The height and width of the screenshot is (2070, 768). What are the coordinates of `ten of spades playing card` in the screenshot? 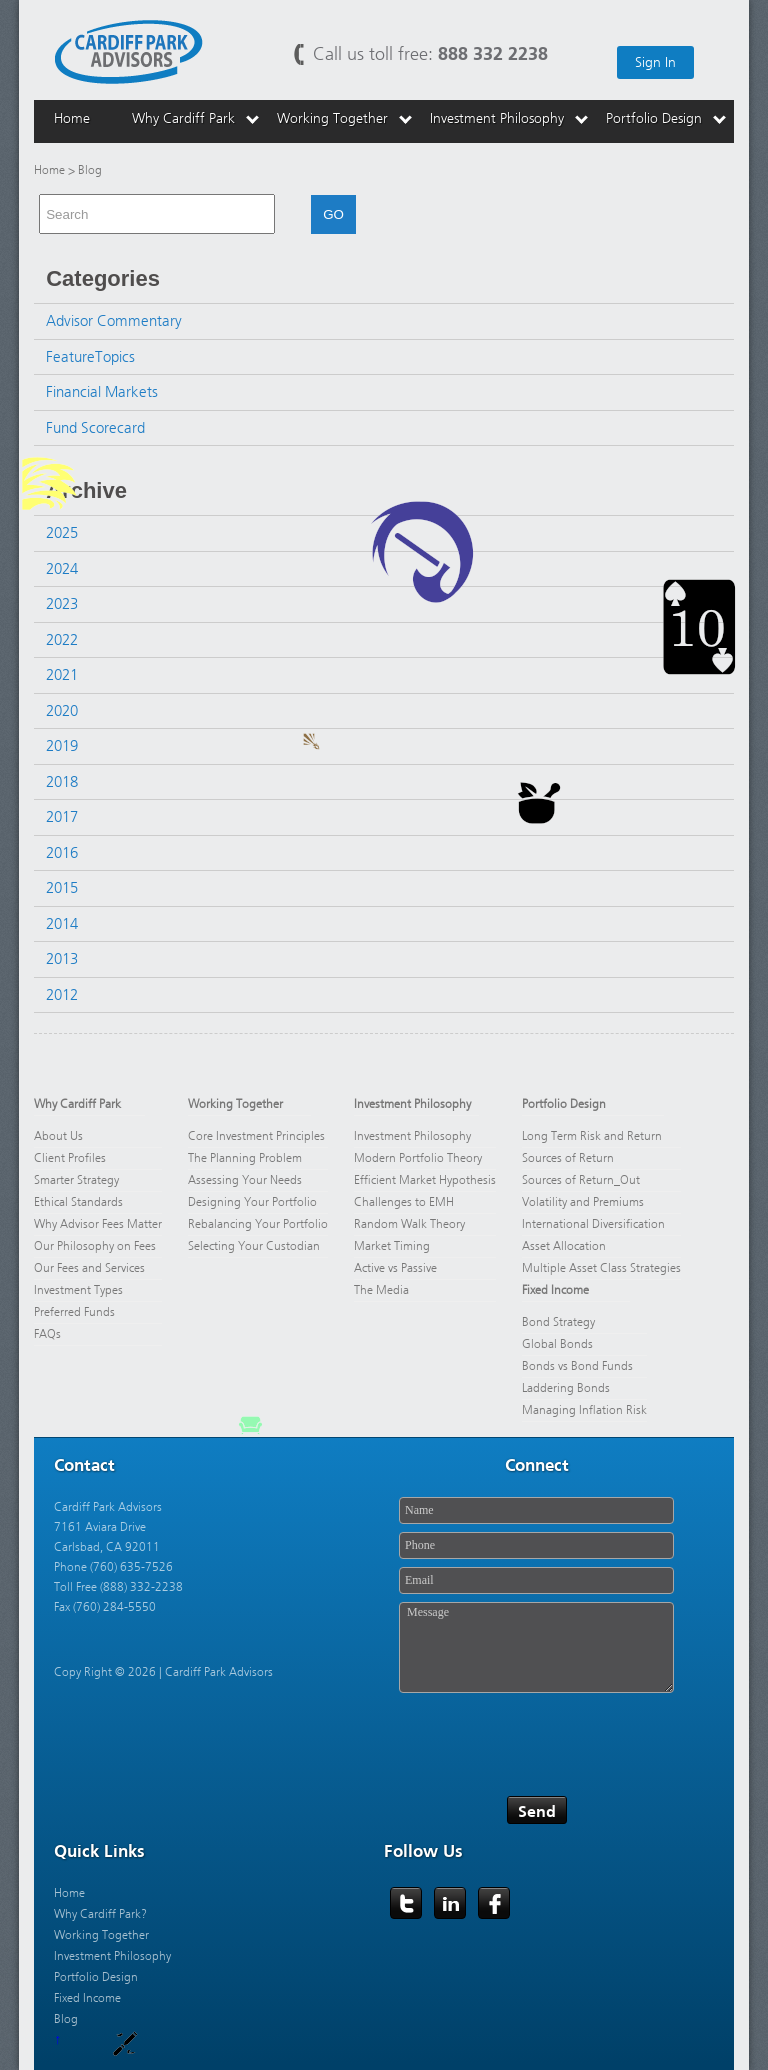 It's located at (699, 627).